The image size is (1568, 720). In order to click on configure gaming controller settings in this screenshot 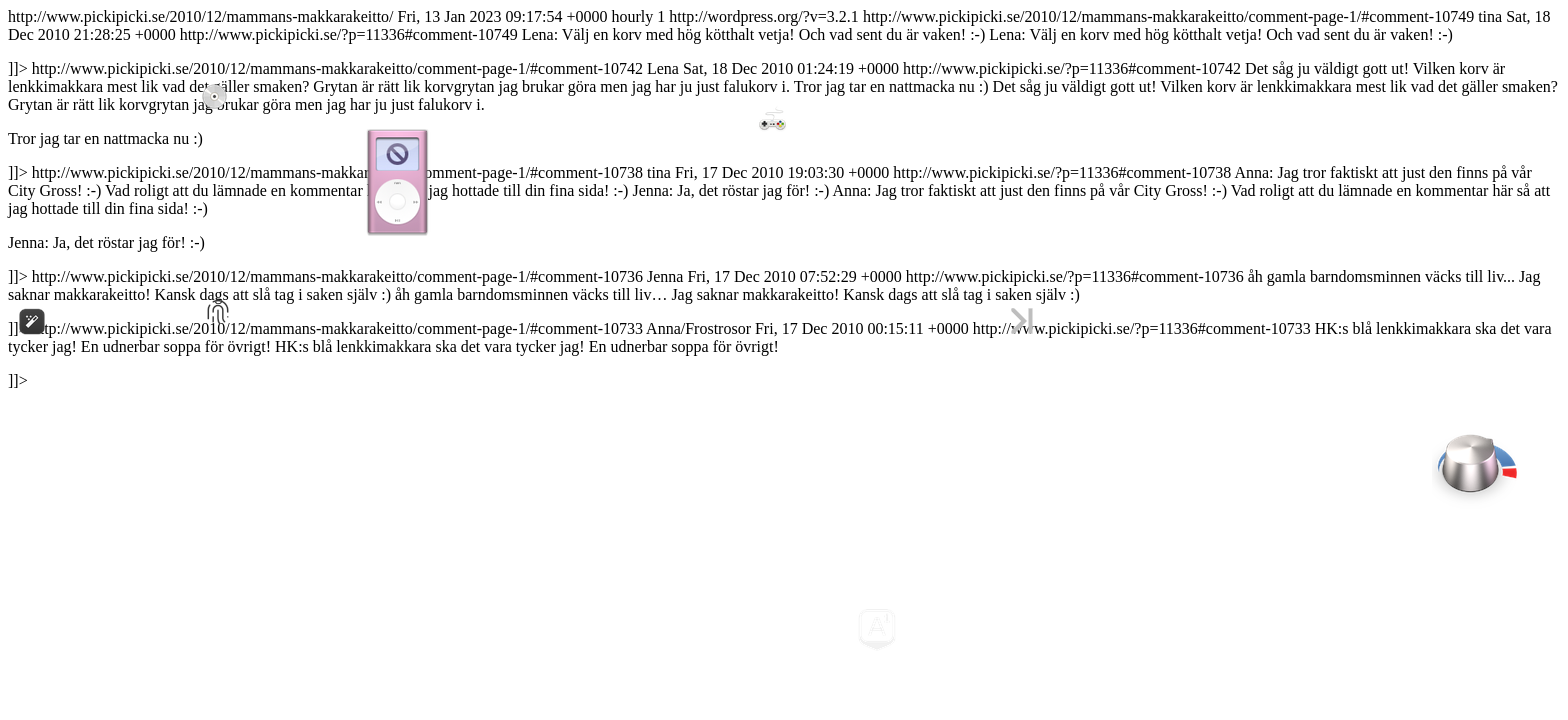, I will do `click(772, 118)`.